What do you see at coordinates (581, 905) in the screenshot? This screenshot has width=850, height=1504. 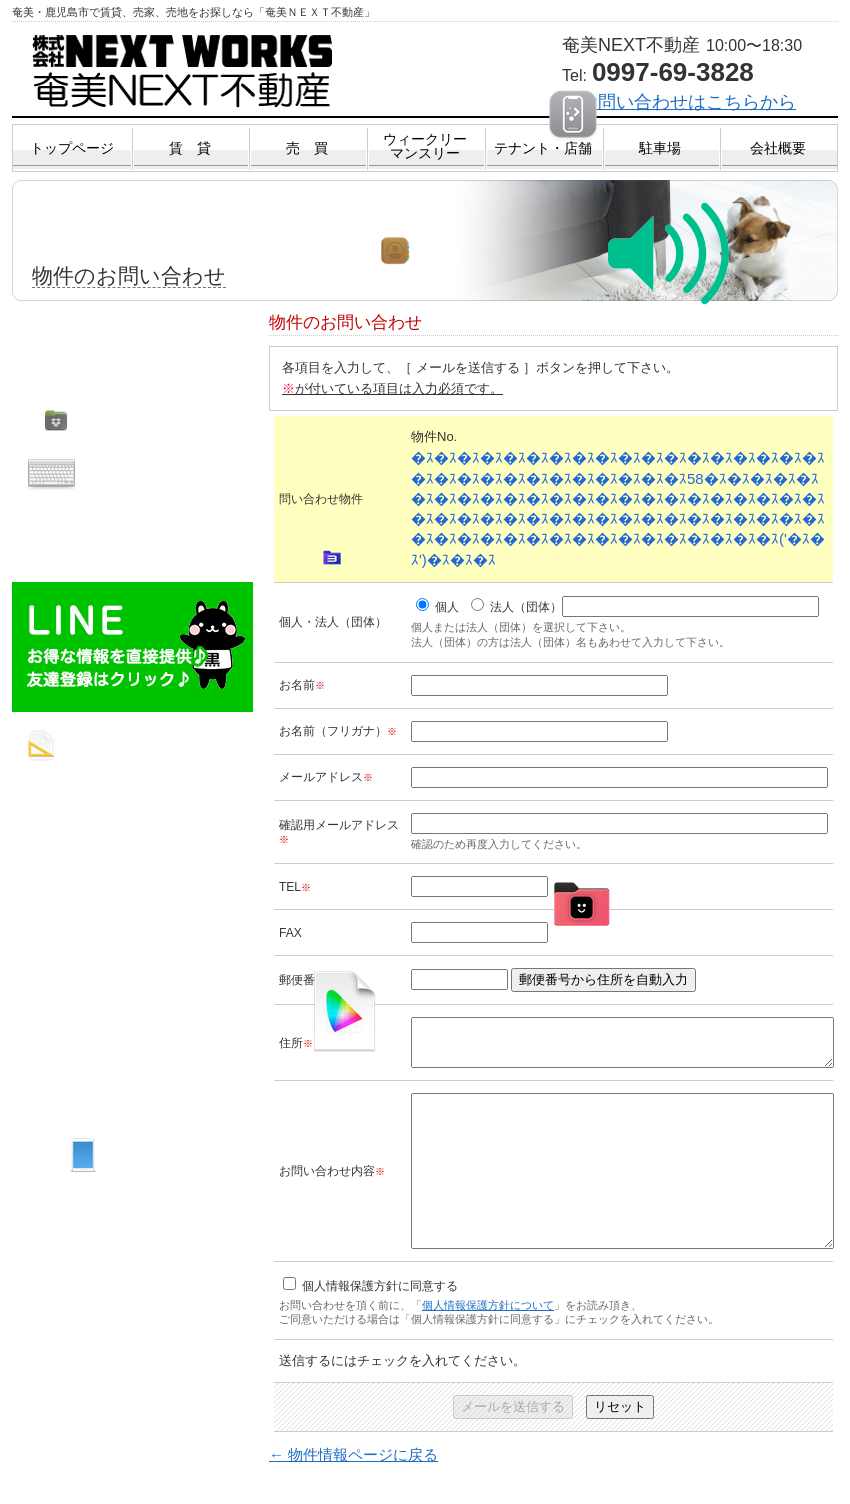 I see `open adobe creative cloud files folder` at bounding box center [581, 905].